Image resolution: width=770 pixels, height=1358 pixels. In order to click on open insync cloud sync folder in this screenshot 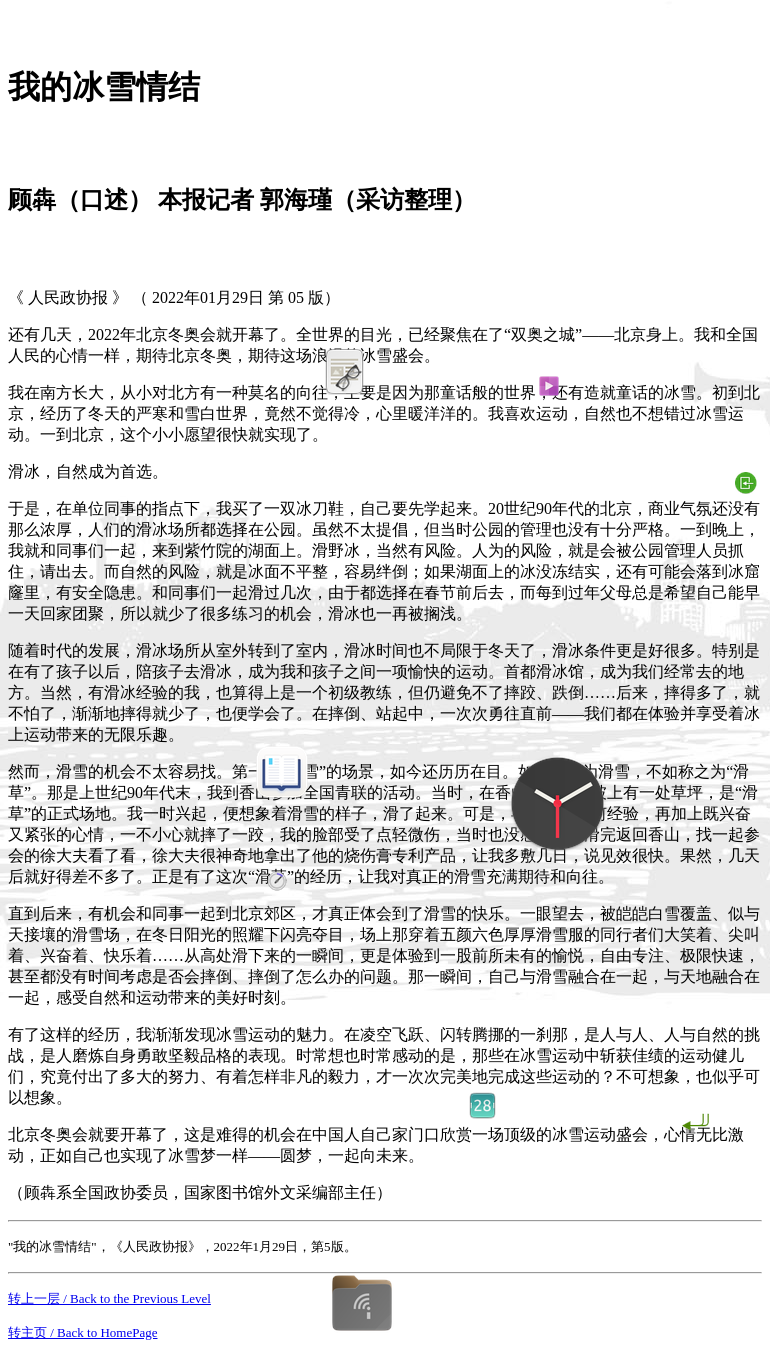, I will do `click(362, 1303)`.